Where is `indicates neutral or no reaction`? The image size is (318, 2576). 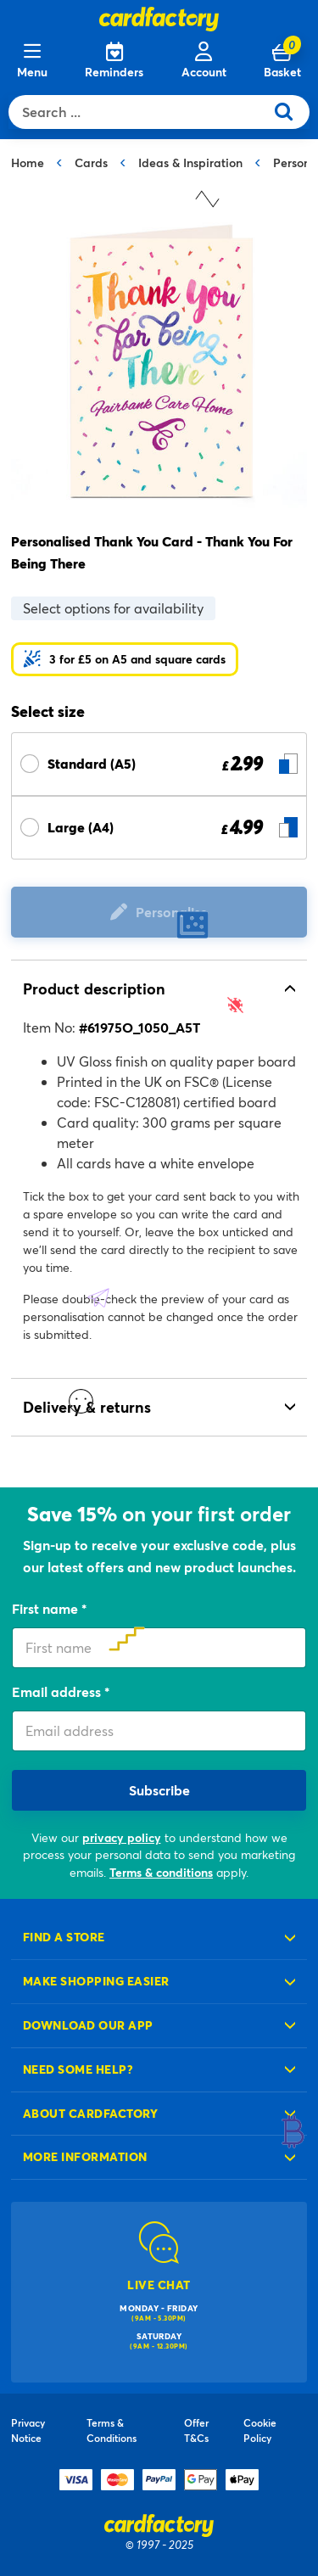
indicates neutral or no reaction is located at coordinates (81, 1401).